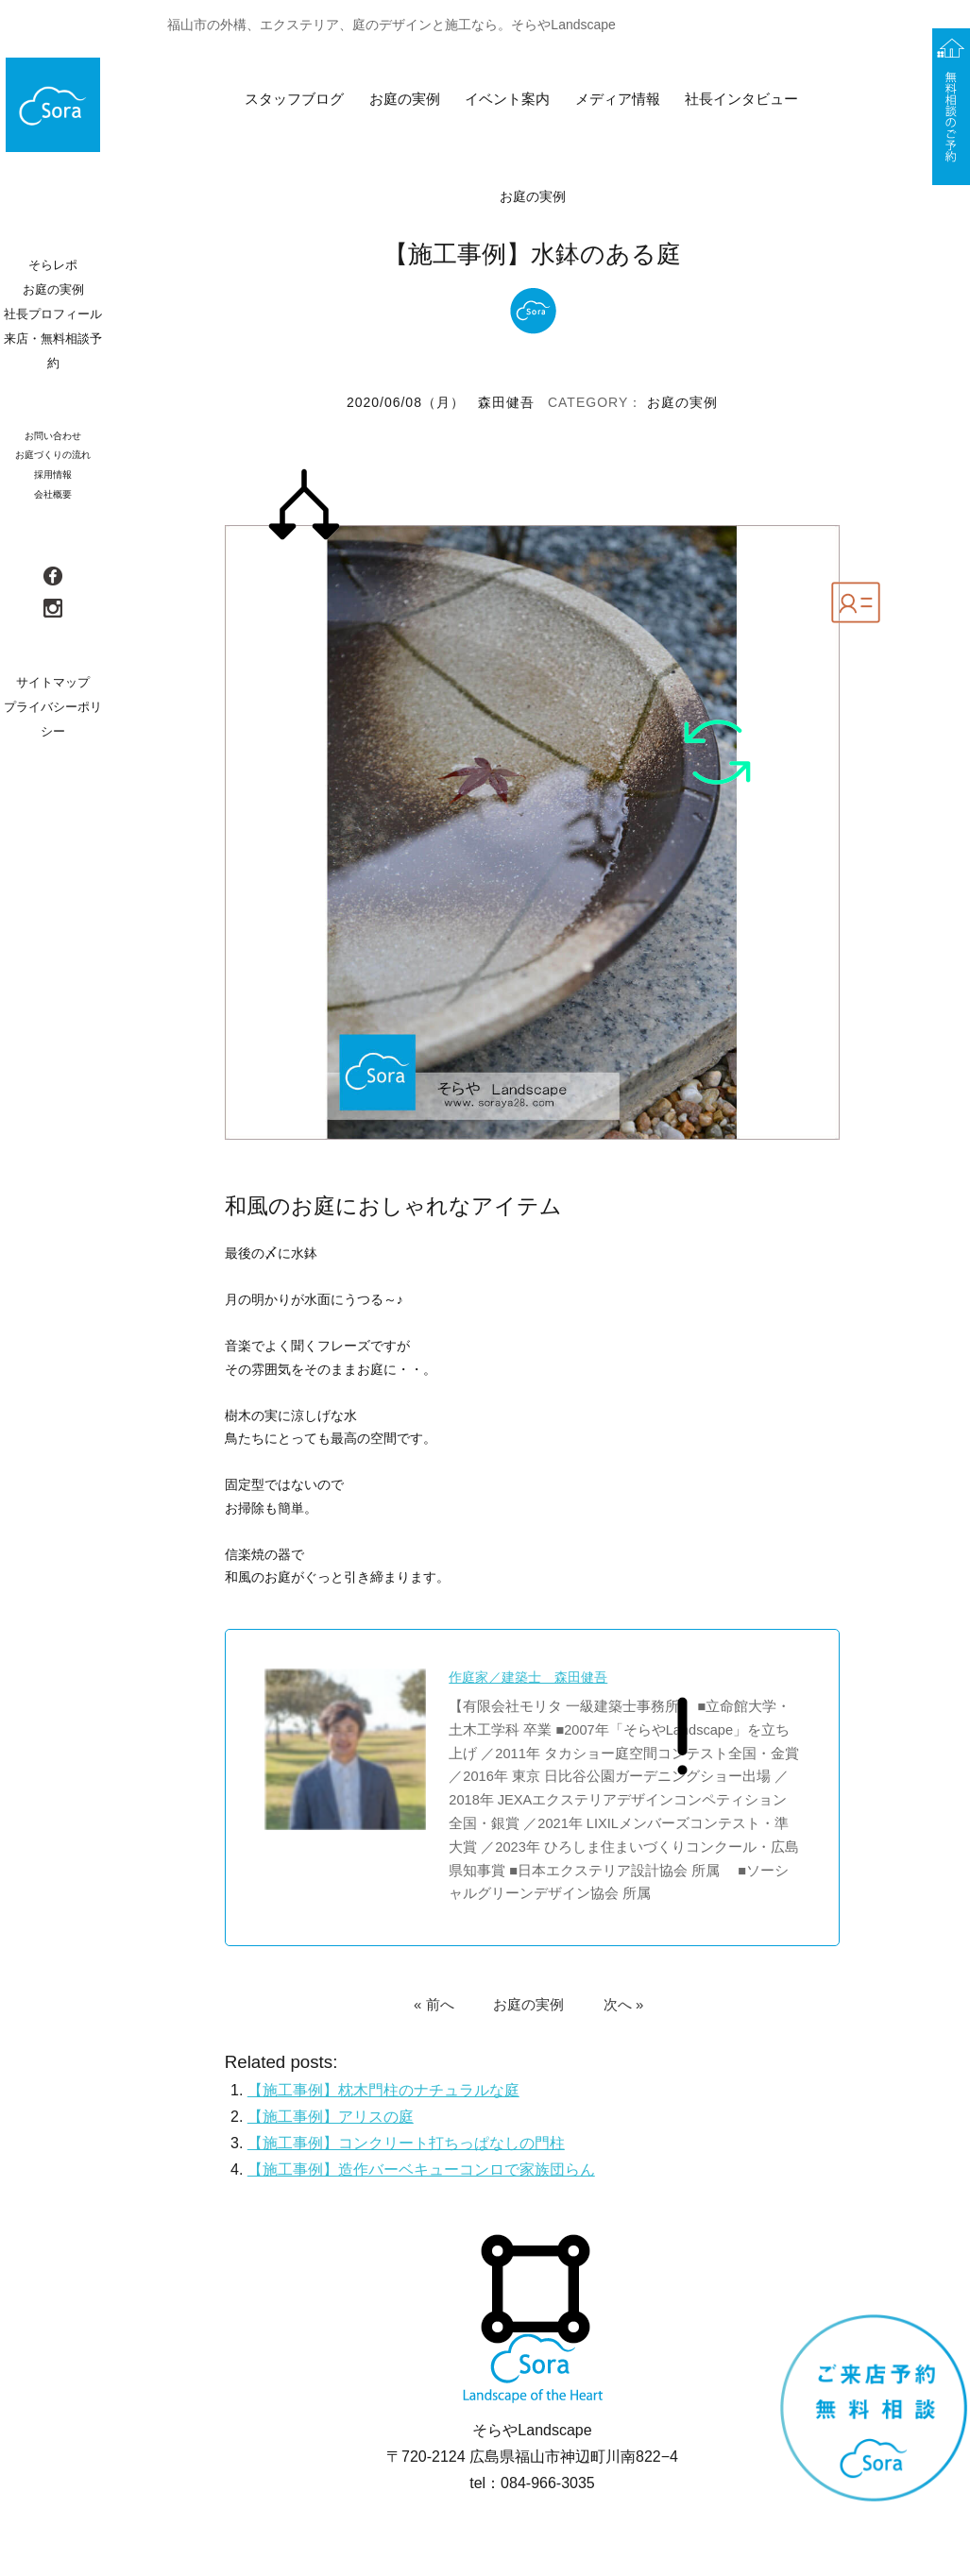 The image size is (970, 2576). Describe the element at coordinates (682, 1736) in the screenshot. I see `indicates a warning or alert requiring attention` at that location.